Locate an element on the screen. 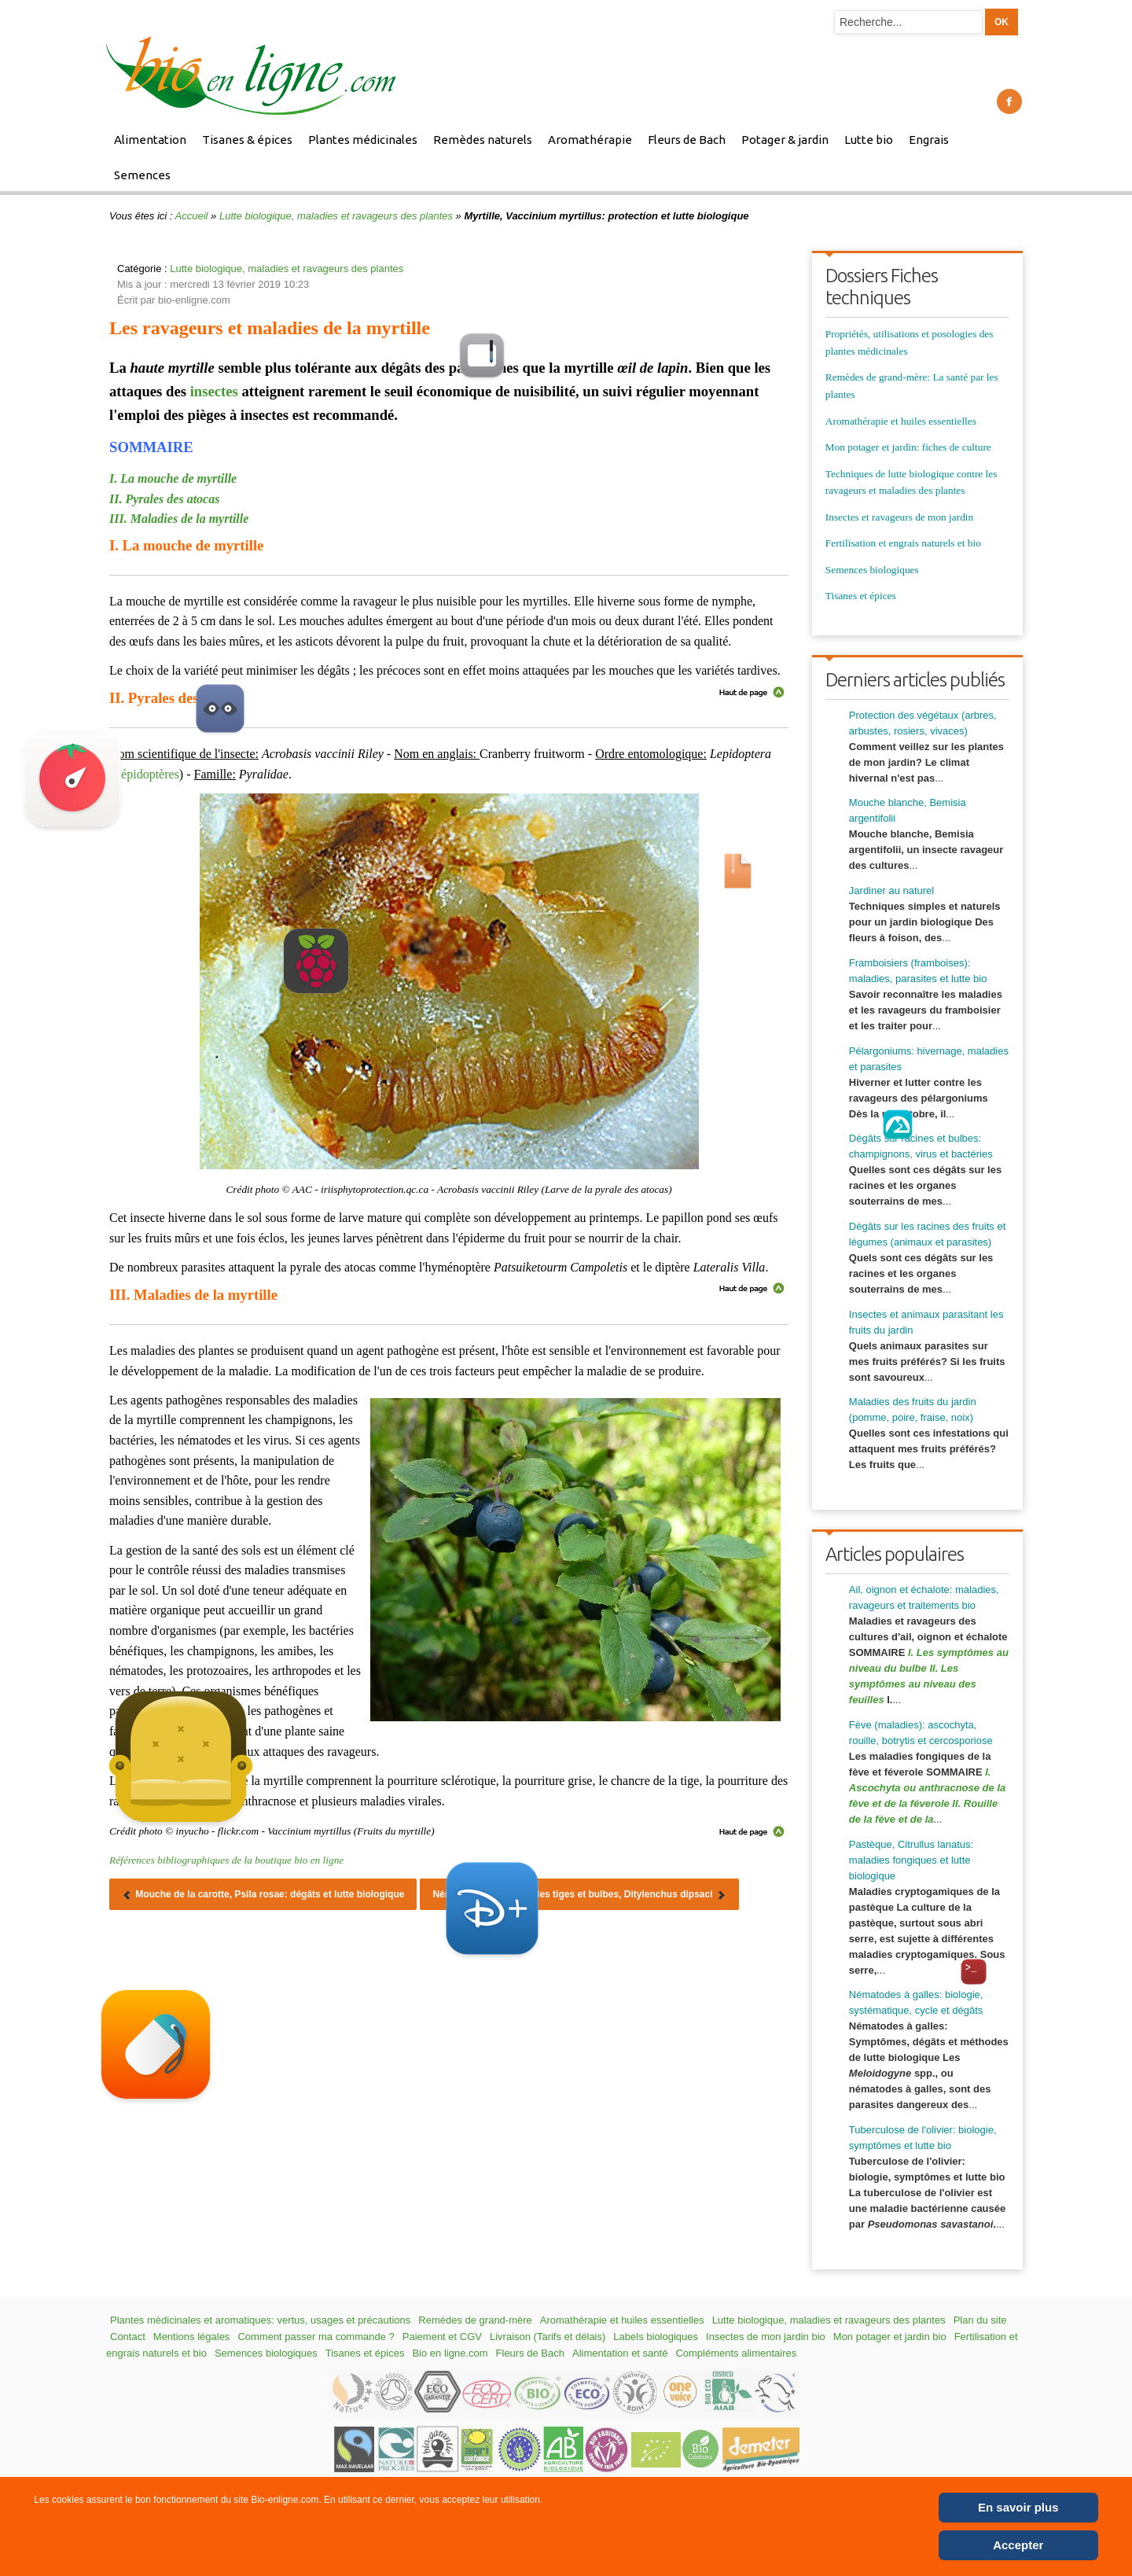  open kid3 audio tag editor is located at coordinates (156, 2044).